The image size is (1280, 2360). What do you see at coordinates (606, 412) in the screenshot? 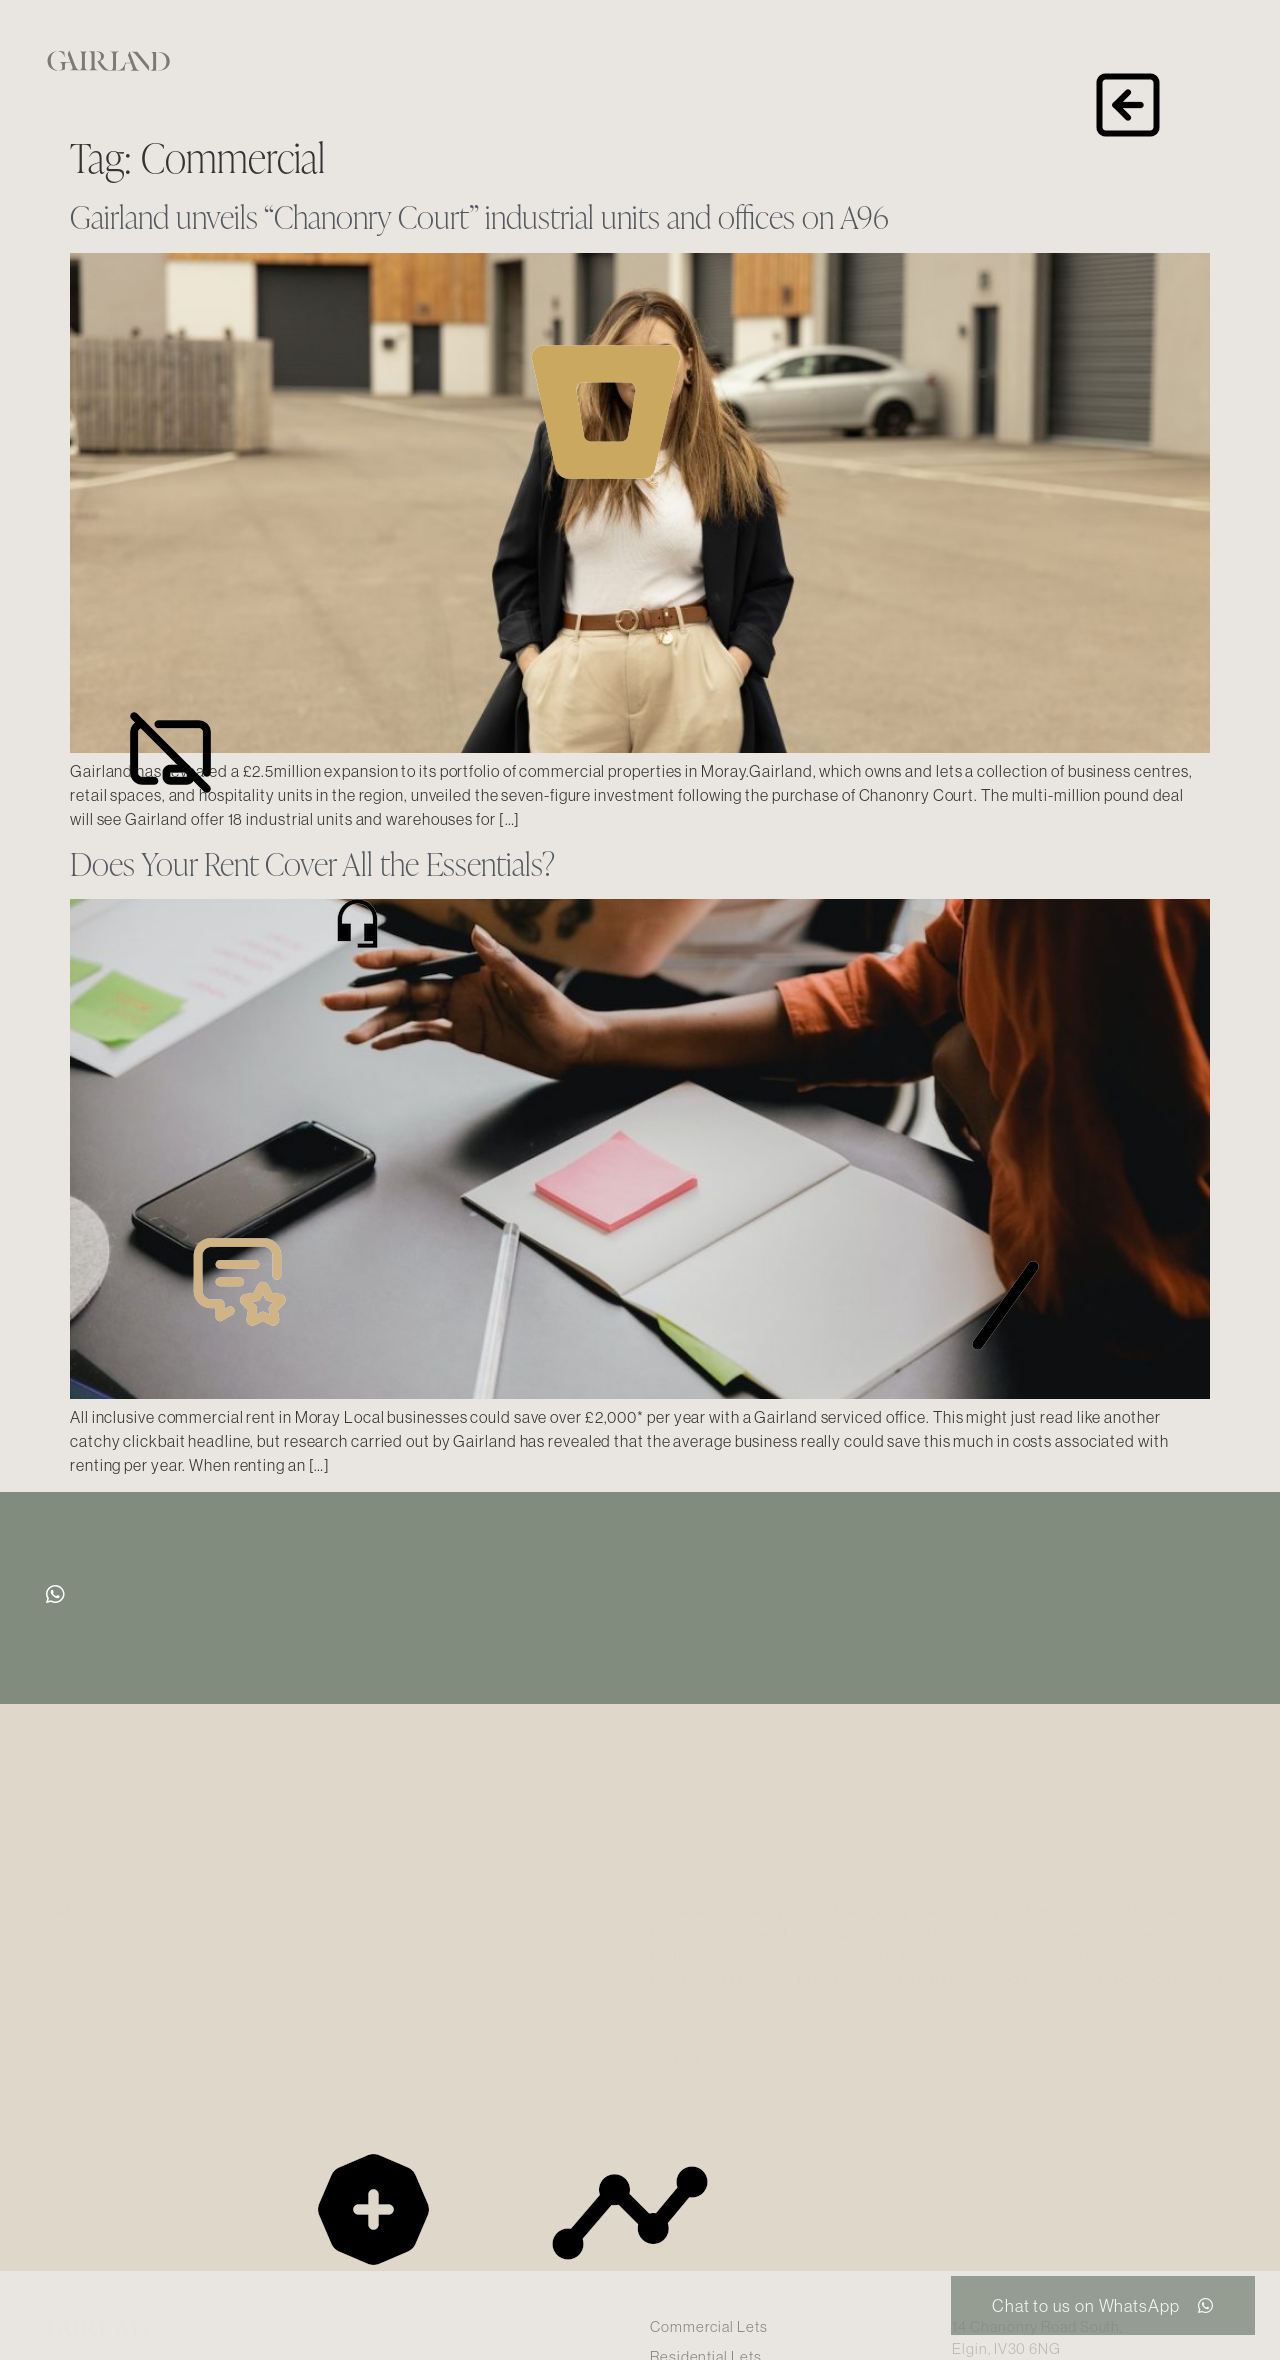
I see `open Bitbucket repository` at bounding box center [606, 412].